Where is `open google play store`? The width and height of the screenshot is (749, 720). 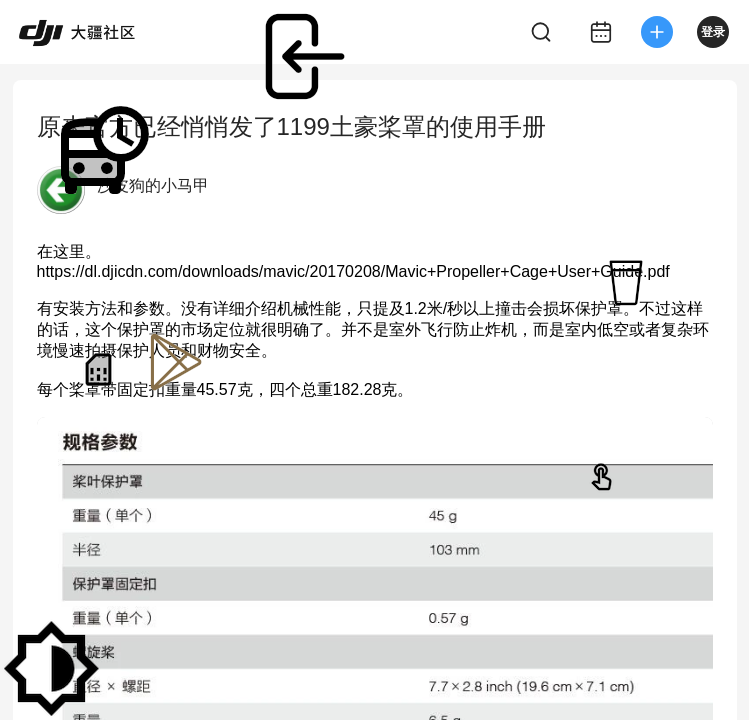
open google play store is located at coordinates (171, 362).